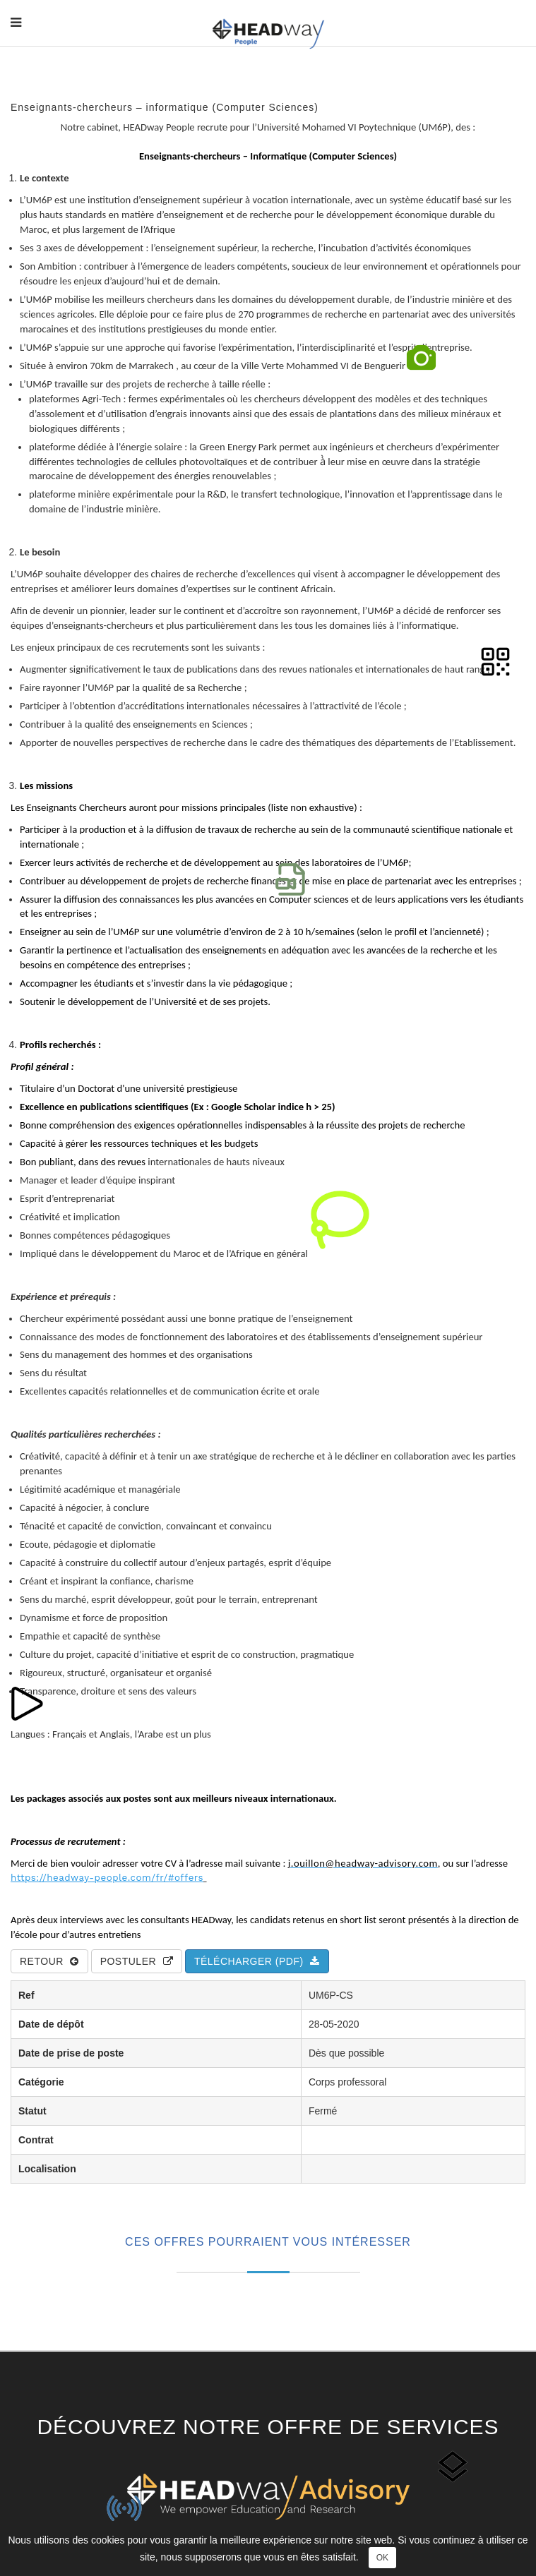 The width and height of the screenshot is (536, 2576). Describe the element at coordinates (27, 1704) in the screenshot. I see `play media or video content` at that location.